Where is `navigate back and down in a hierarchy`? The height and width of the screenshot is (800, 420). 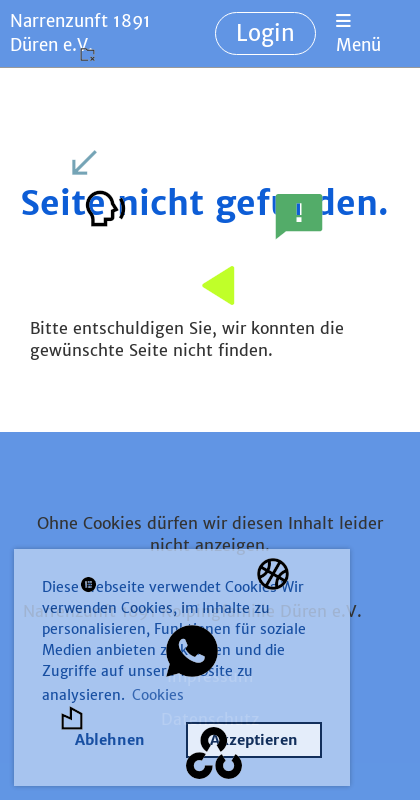
navigate back and down in a hierarchy is located at coordinates (84, 163).